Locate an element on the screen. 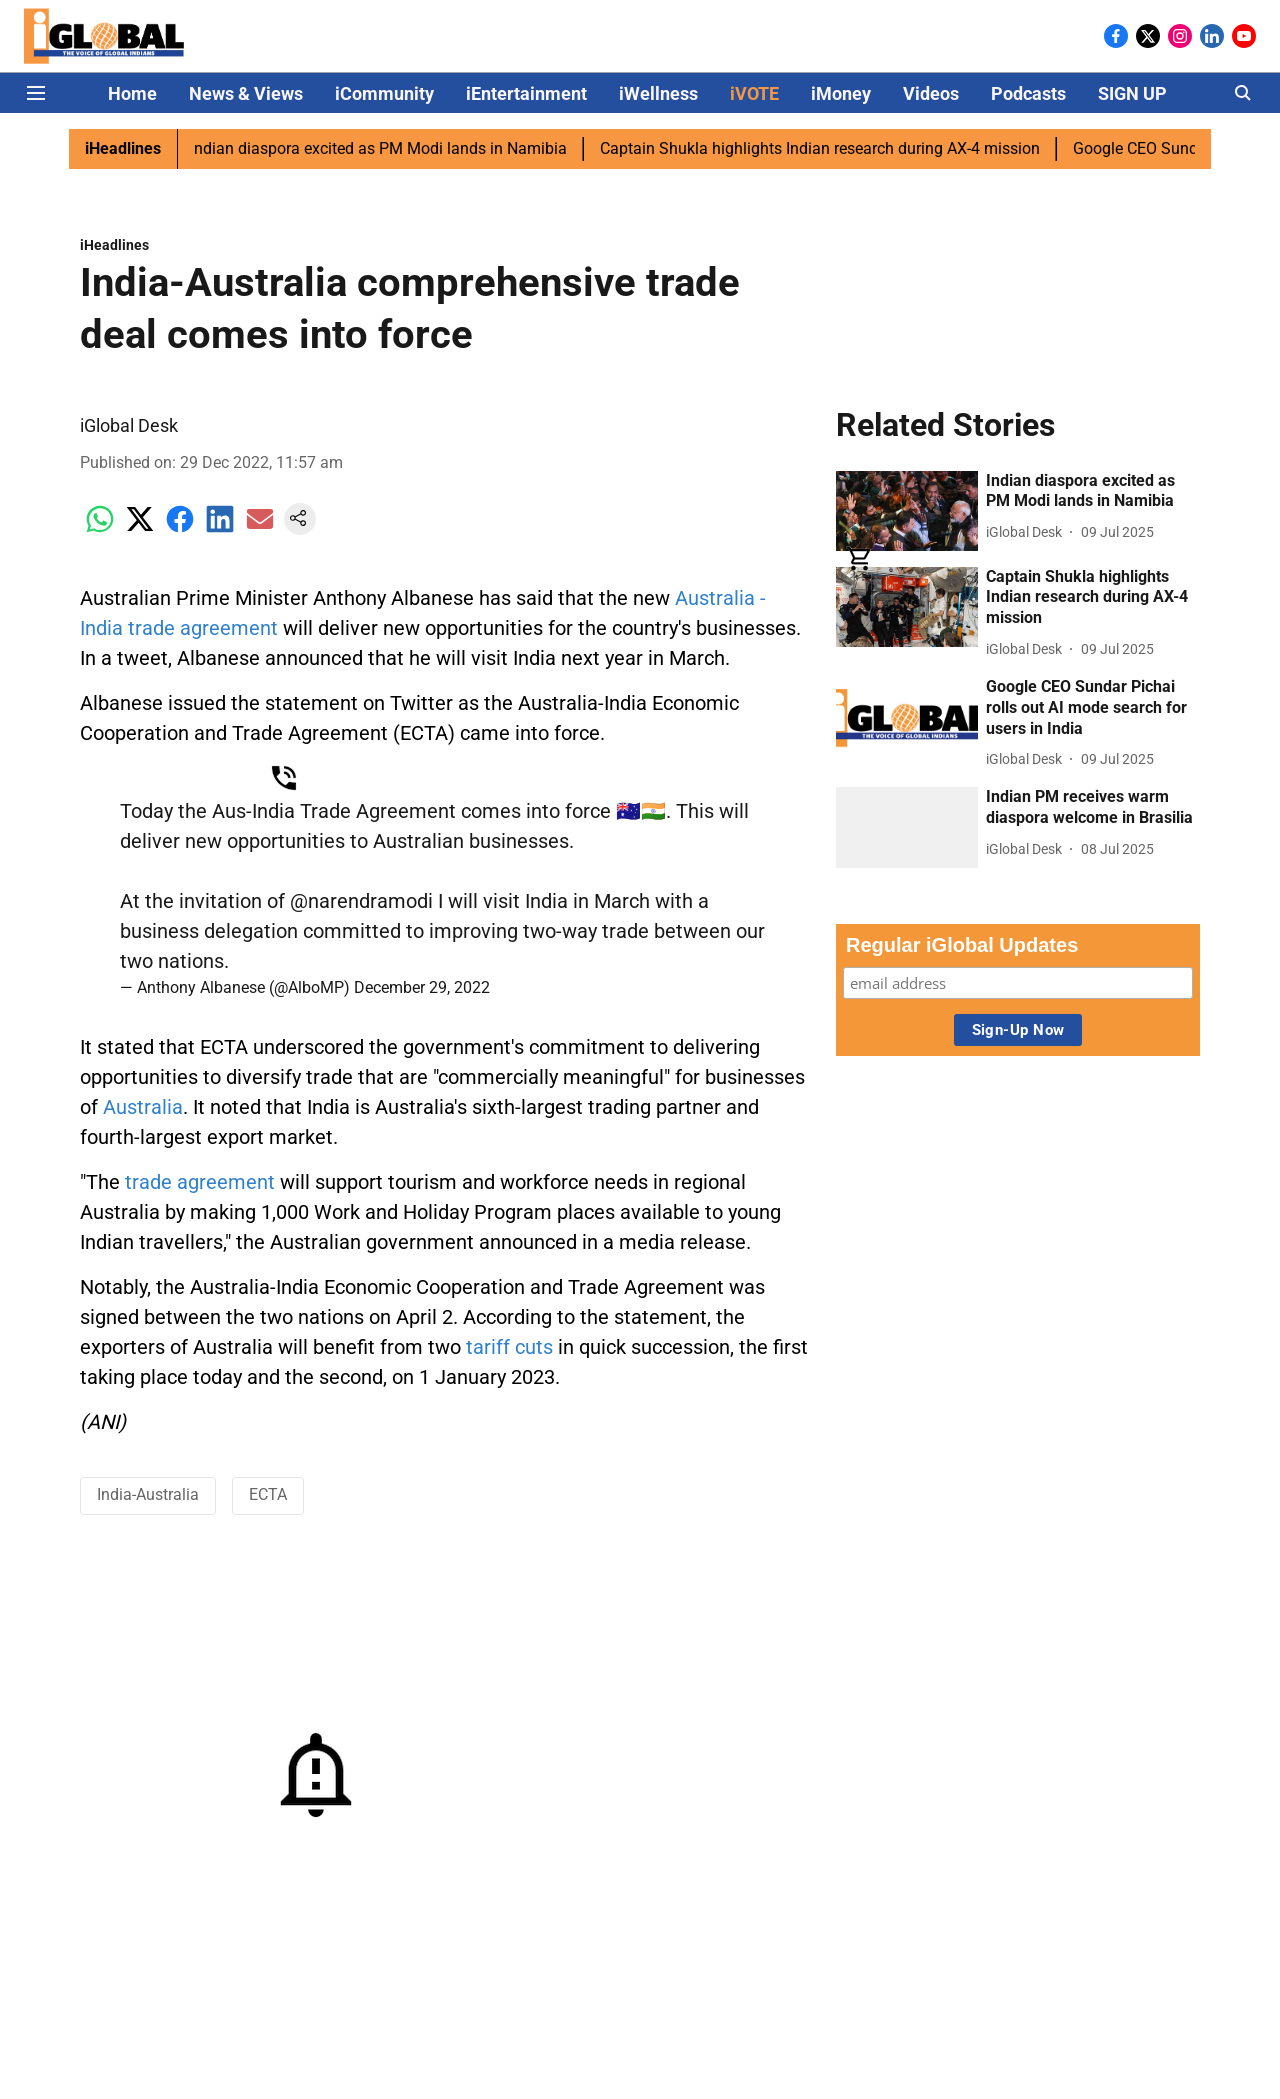 This screenshot has height=2099, width=1280. indicates an active phone call in progress is located at coordinates (284, 778).